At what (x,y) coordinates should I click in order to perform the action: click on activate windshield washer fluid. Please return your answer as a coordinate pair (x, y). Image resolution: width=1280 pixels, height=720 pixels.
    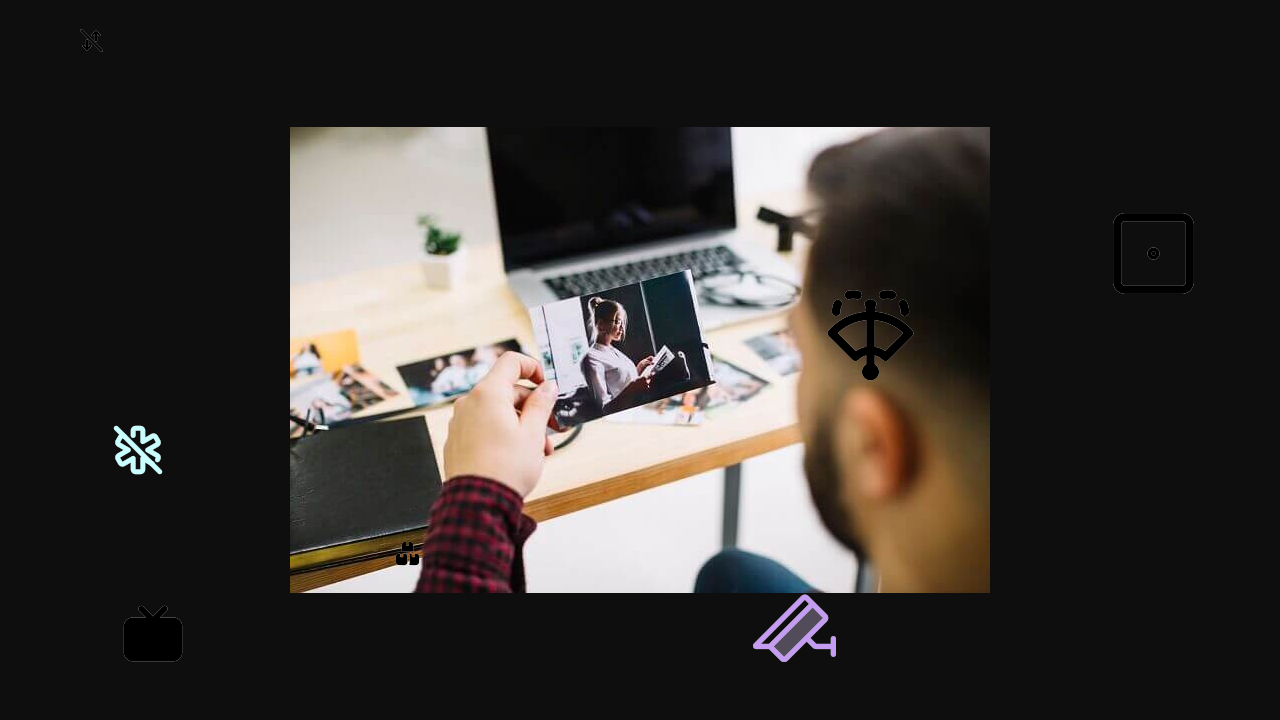
    Looking at the image, I should click on (870, 337).